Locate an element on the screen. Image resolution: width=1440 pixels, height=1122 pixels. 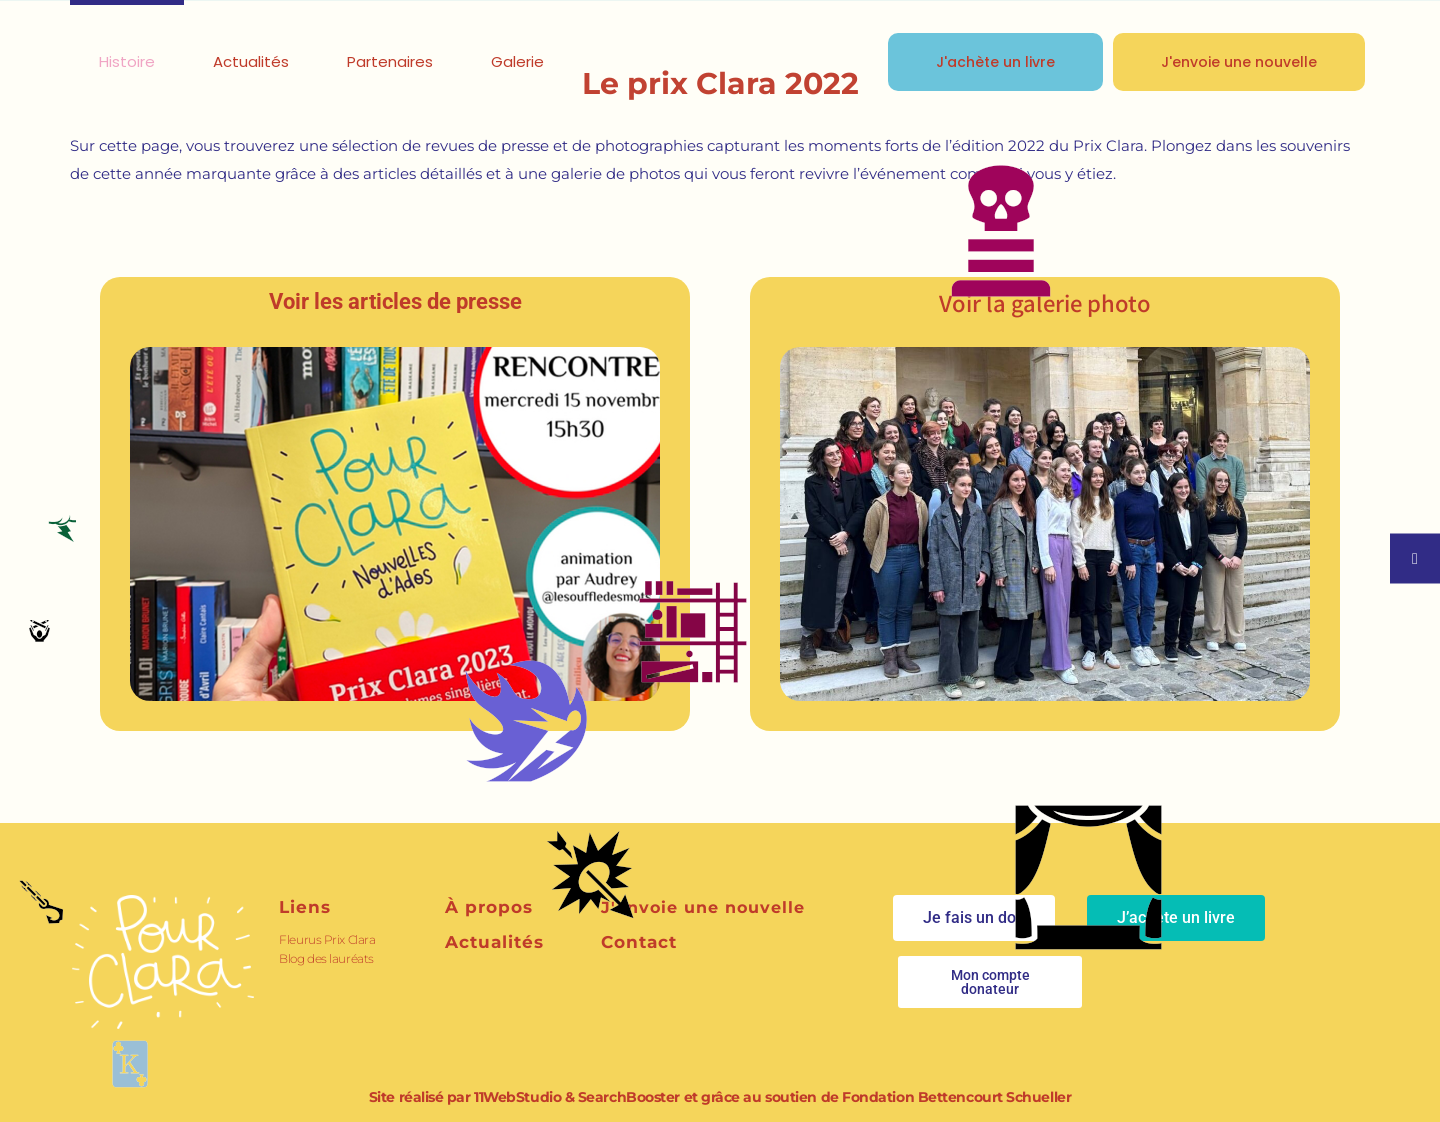
view combat power or battle strength is located at coordinates (39, 630).